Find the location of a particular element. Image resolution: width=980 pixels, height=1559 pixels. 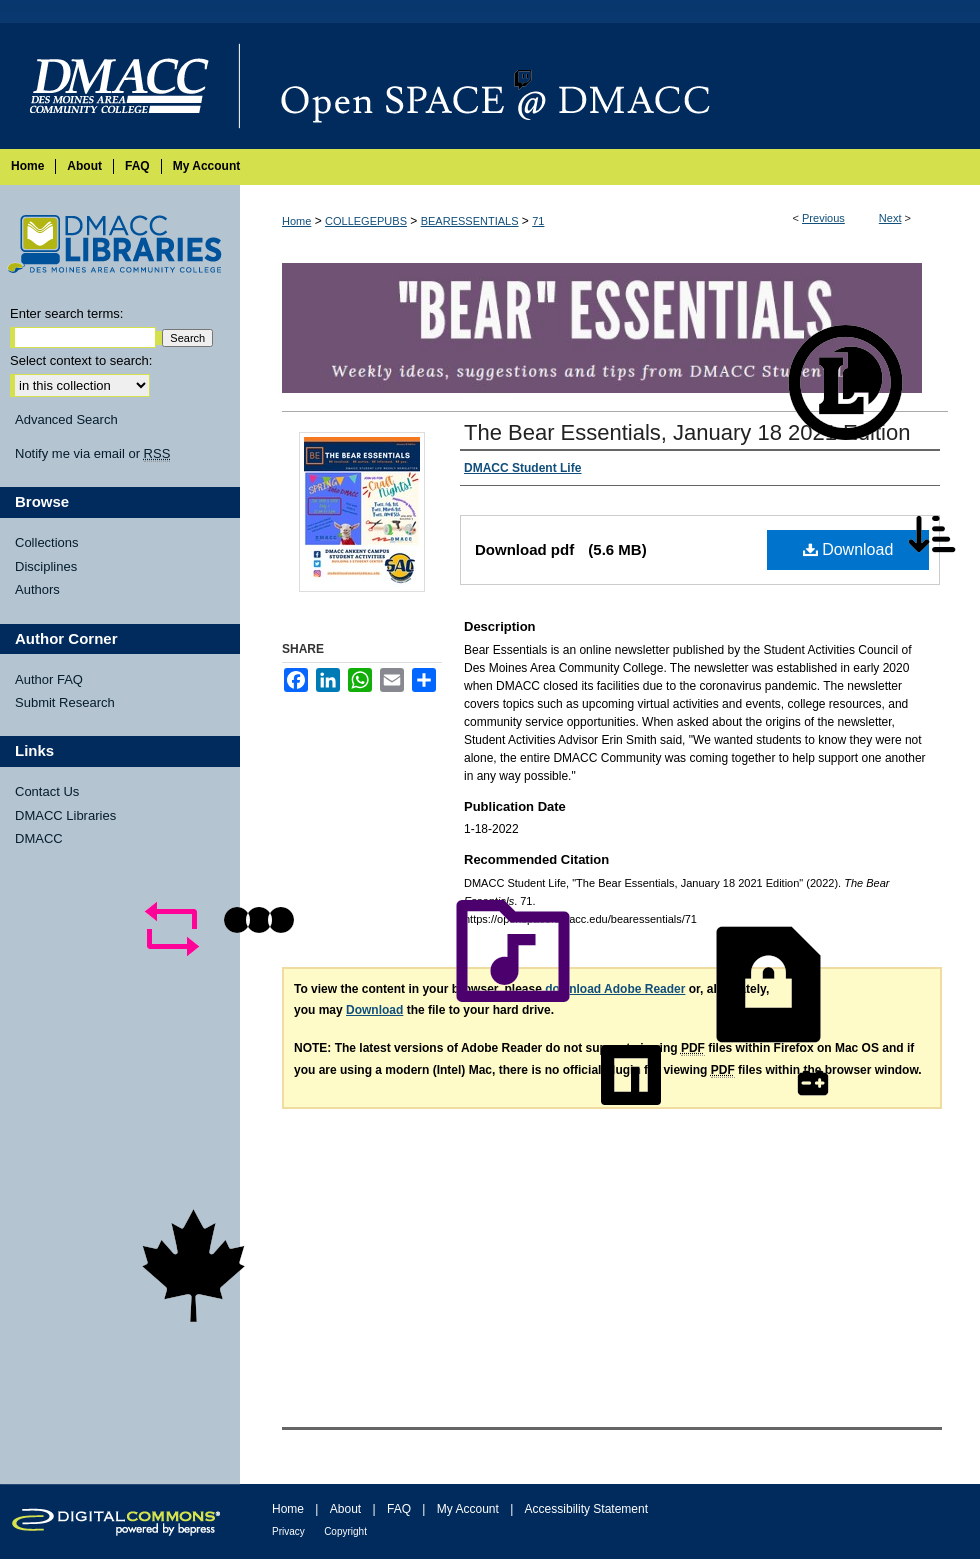

open letterboxd app is located at coordinates (259, 921).